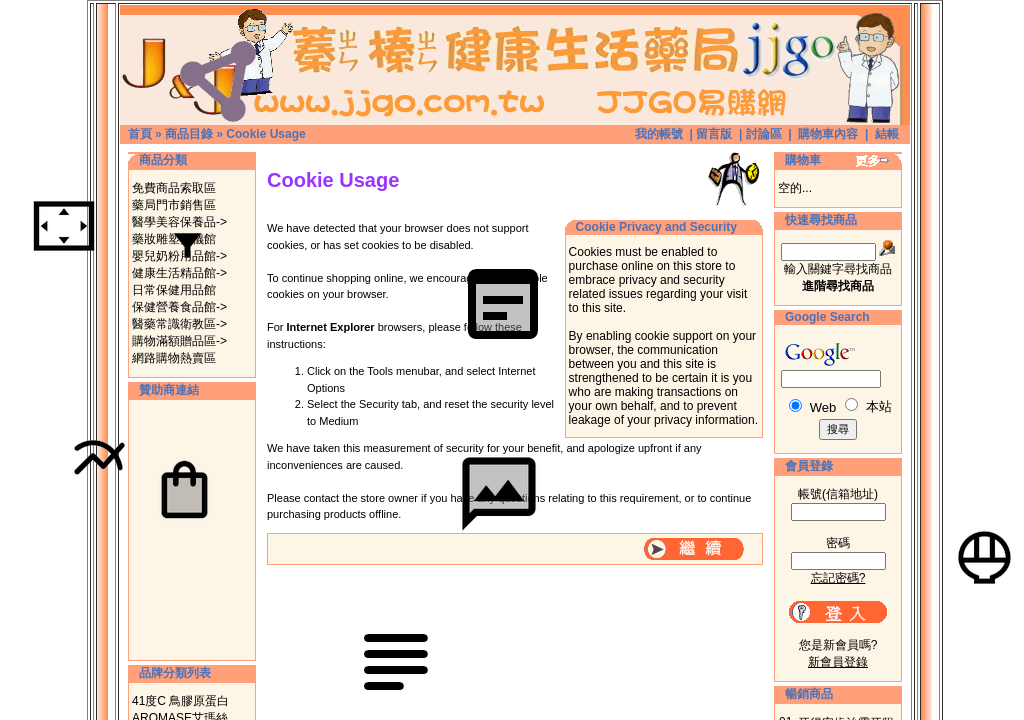 The image size is (1024, 720). What do you see at coordinates (184, 489) in the screenshot?
I see `view your shopping bag` at bounding box center [184, 489].